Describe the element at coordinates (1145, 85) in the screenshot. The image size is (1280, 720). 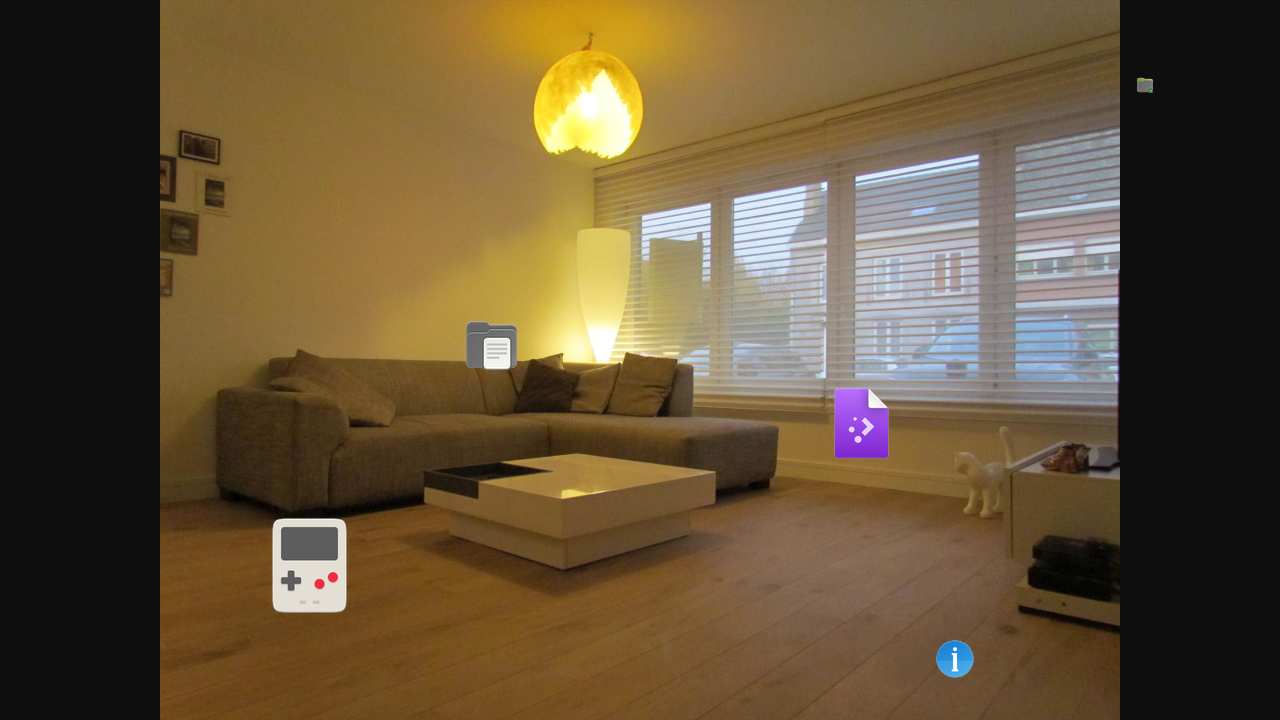
I see `create a new folder` at that location.